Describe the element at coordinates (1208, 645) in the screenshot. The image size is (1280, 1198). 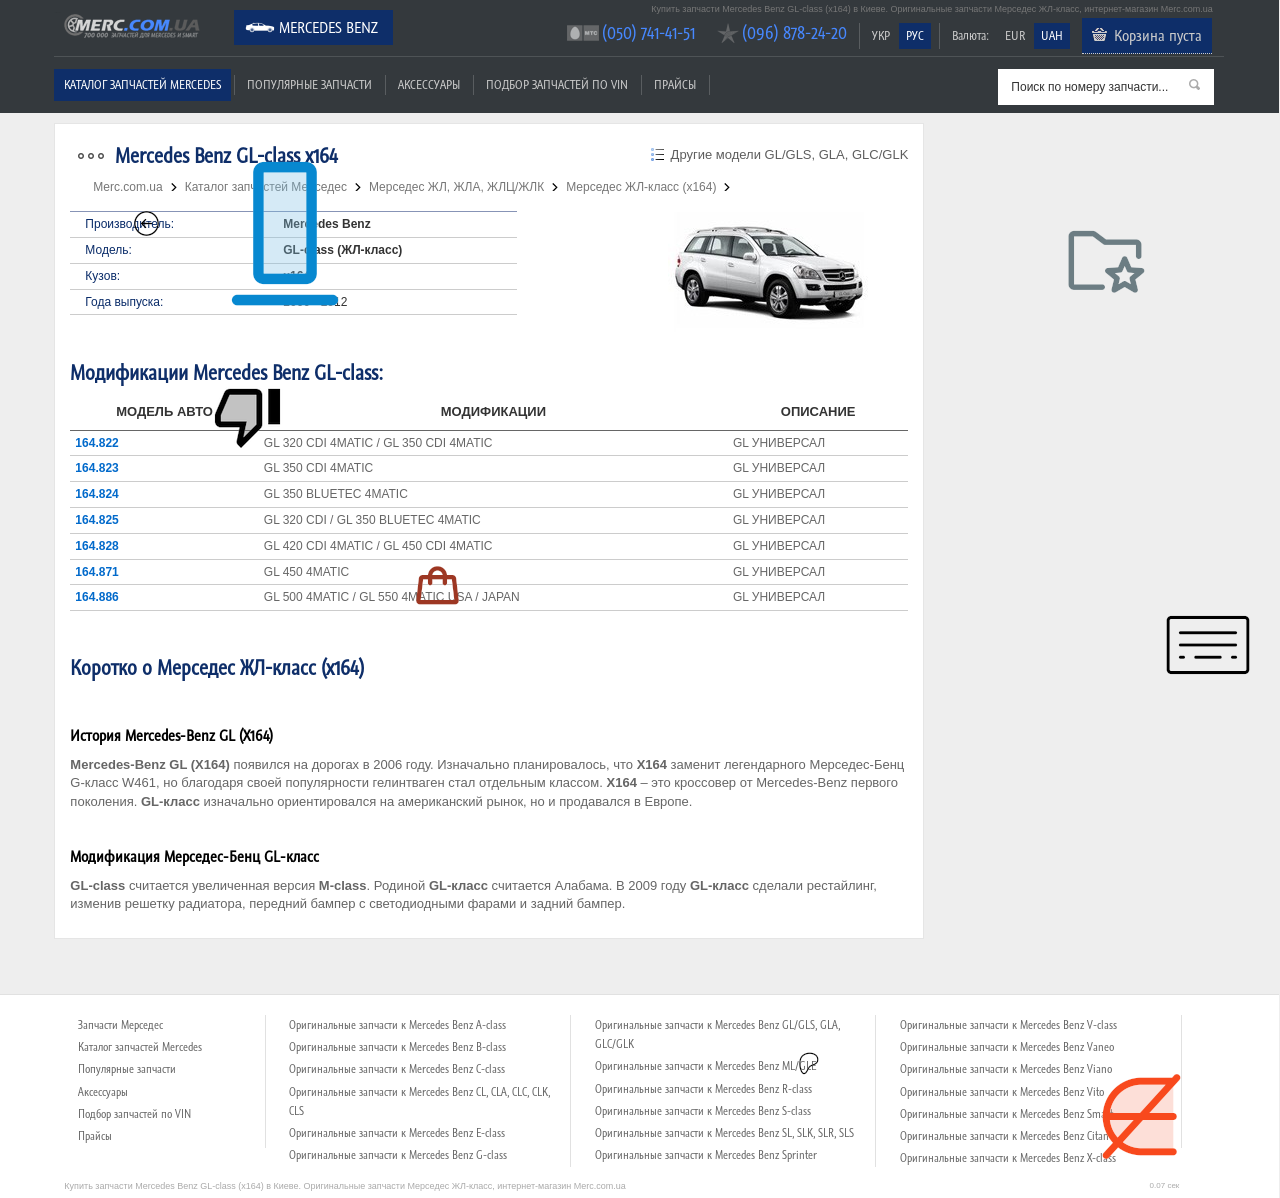
I see `open on-screen keyboard` at that location.